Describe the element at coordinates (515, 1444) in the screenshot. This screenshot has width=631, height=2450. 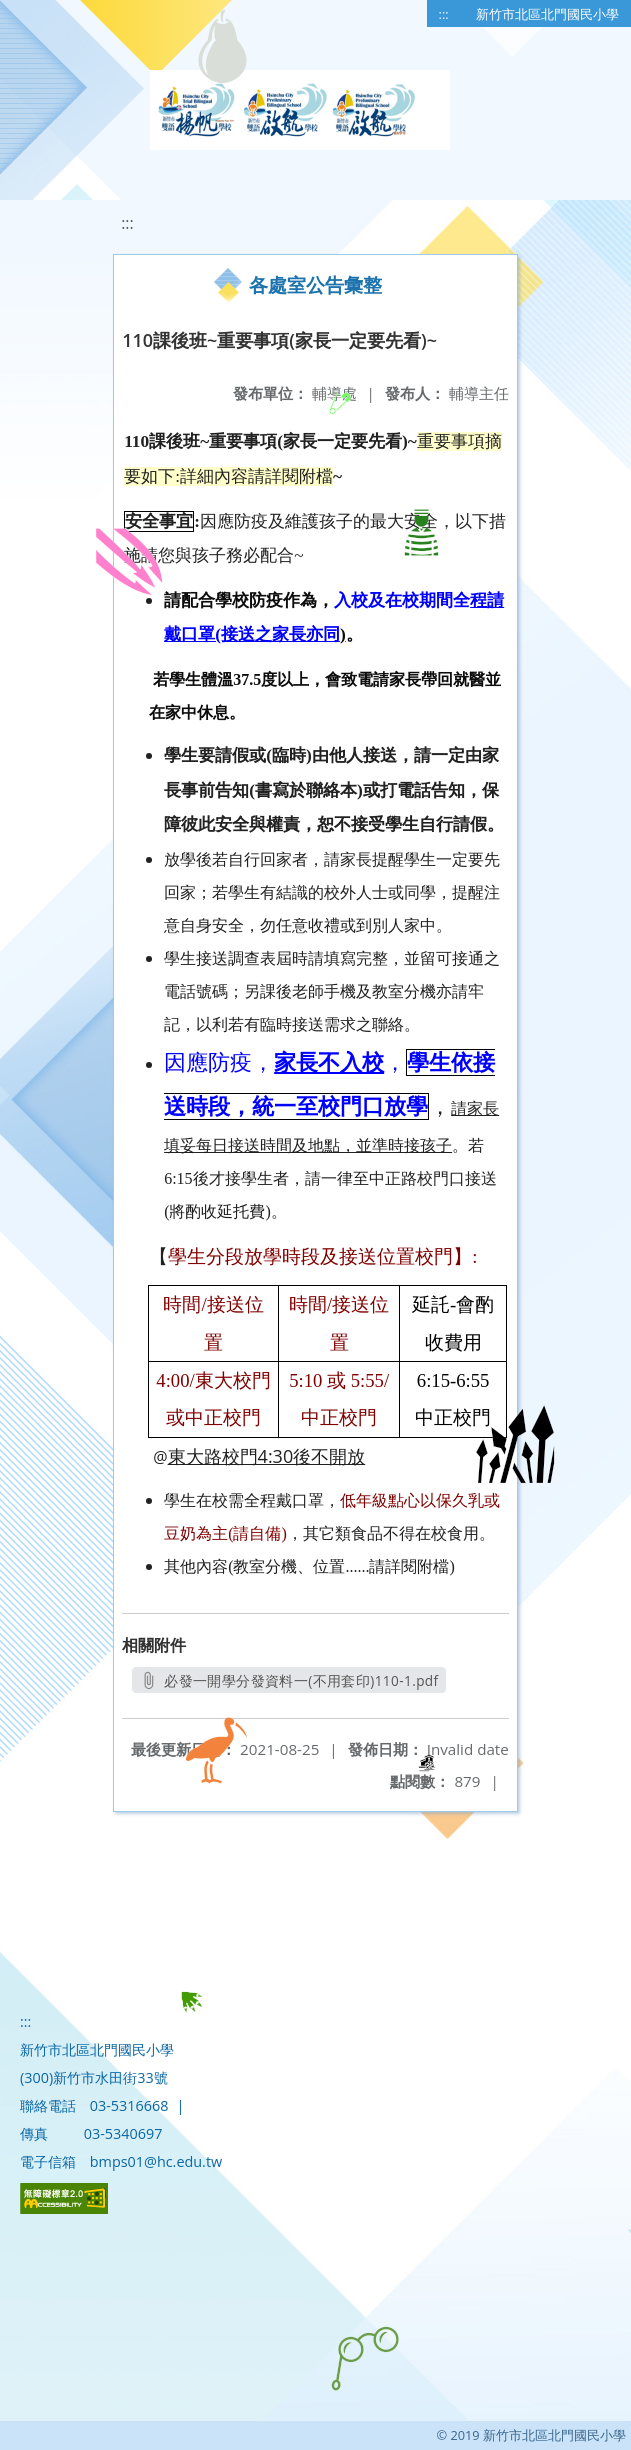
I see `select spear weapon type` at that location.